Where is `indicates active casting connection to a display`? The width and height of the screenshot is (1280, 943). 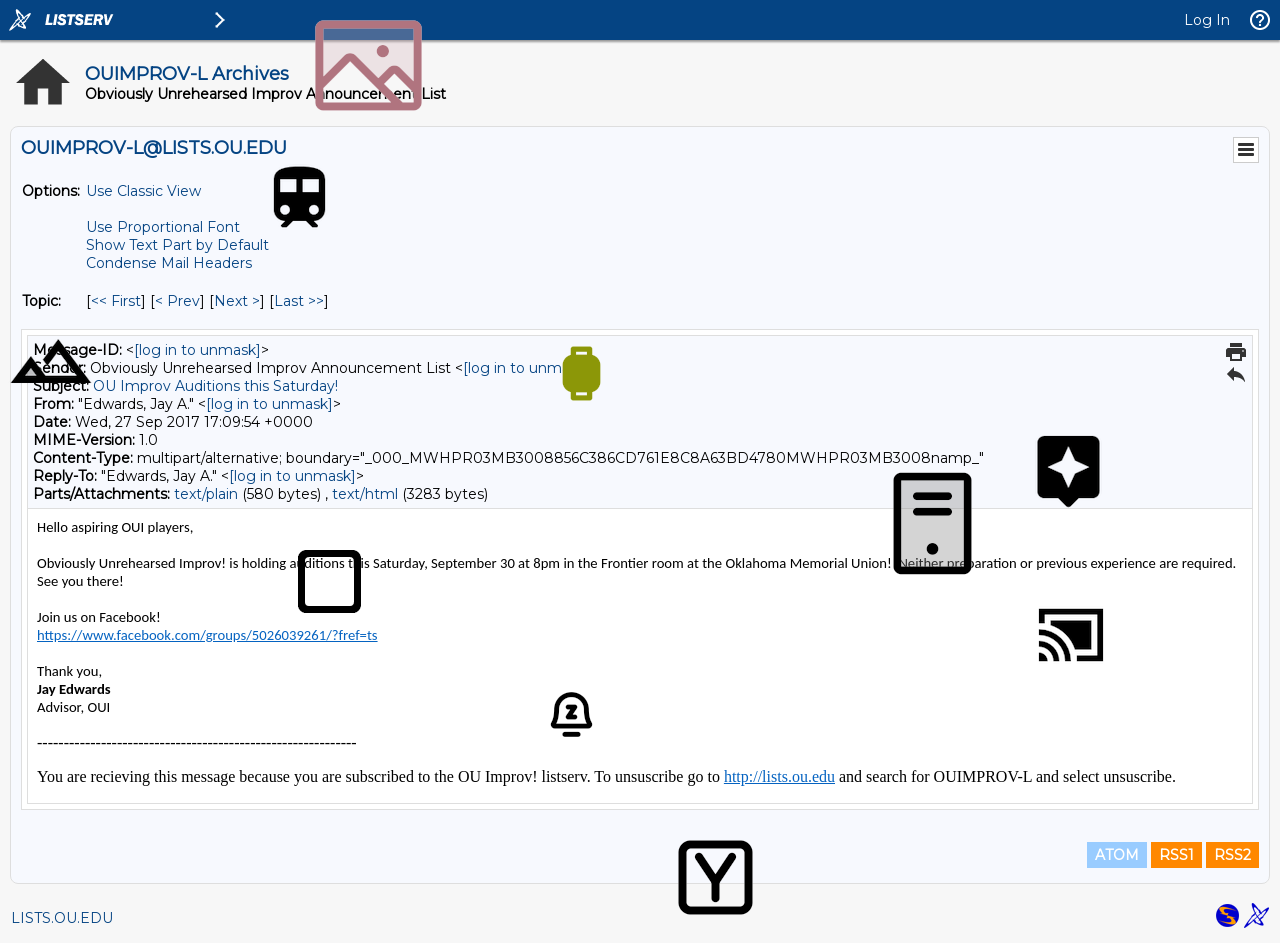 indicates active casting connection to a display is located at coordinates (1071, 635).